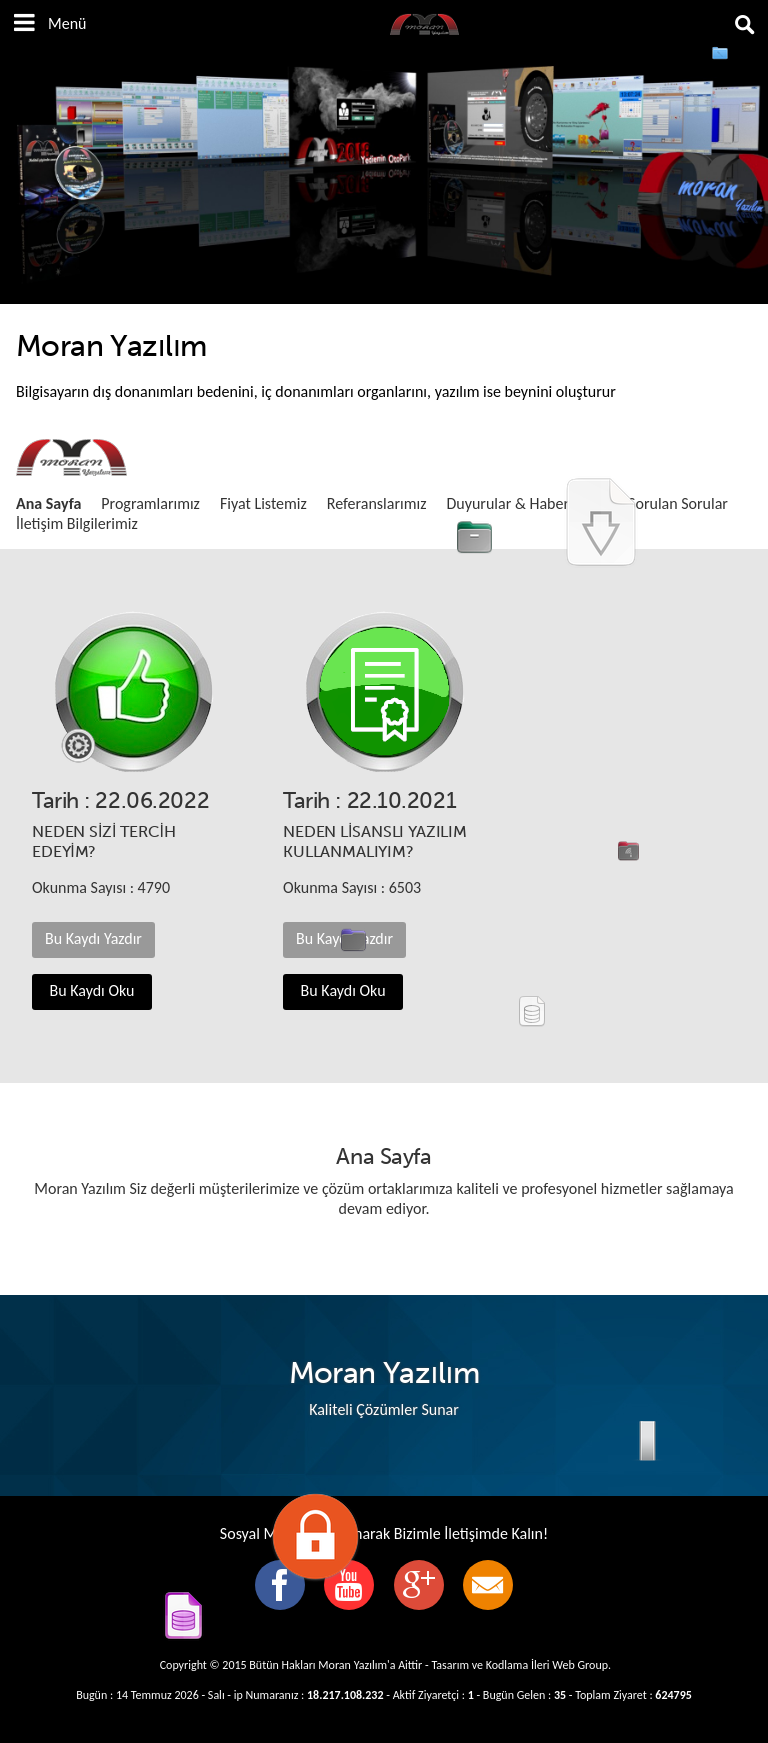  Describe the element at coordinates (647, 1441) in the screenshot. I see `iPod nano device connected` at that location.